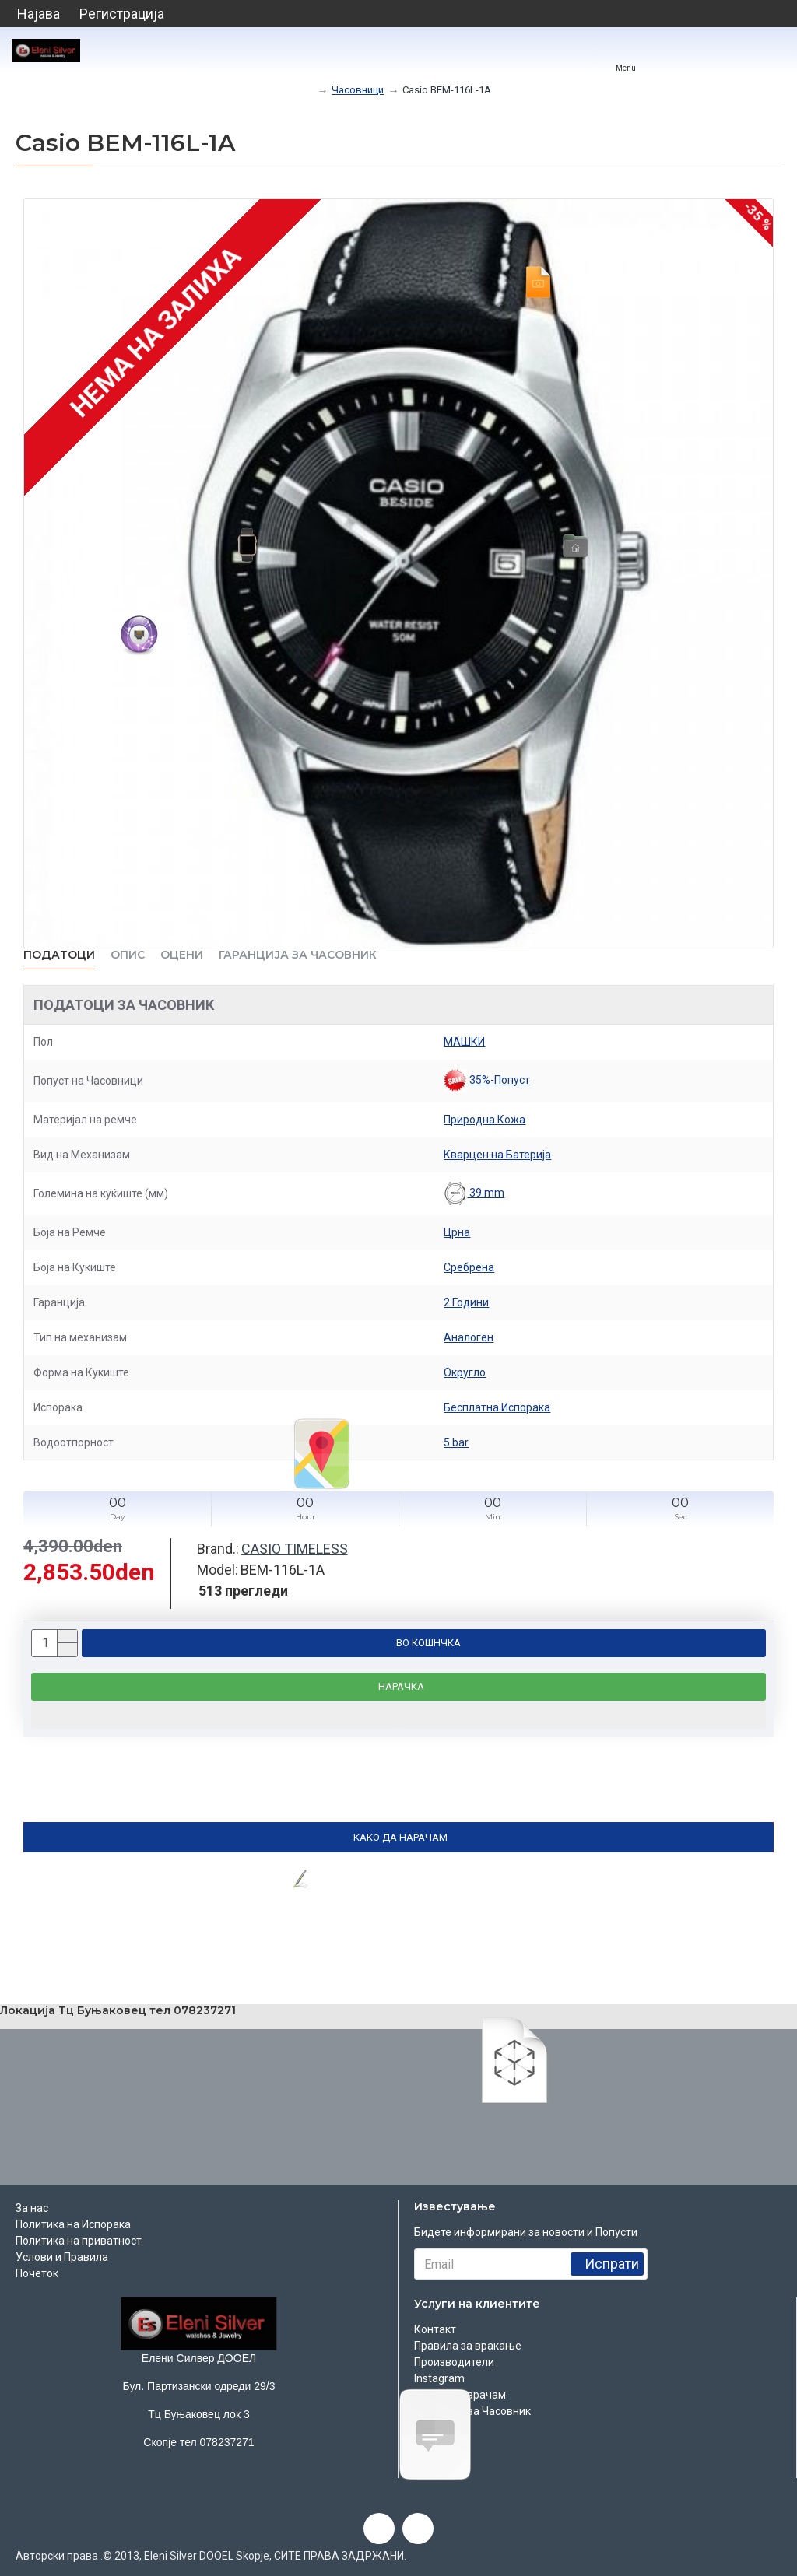 Image resolution: width=797 pixels, height=2576 pixels. What do you see at coordinates (321, 1453) in the screenshot?
I see `a google earth KML geographic data file` at bounding box center [321, 1453].